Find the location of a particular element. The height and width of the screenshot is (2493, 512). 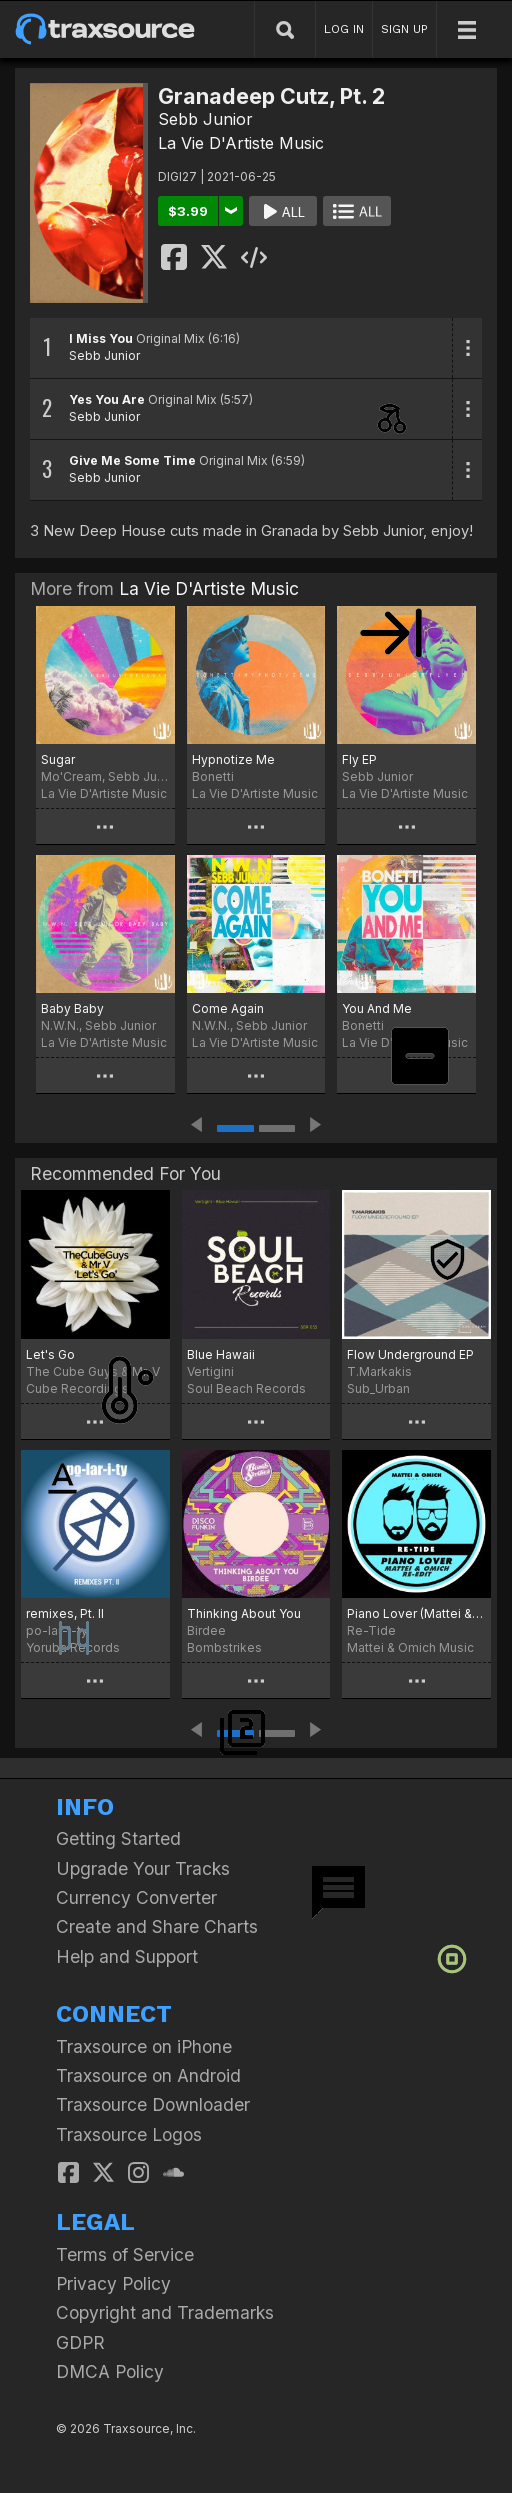

indicates fruit or produce category is located at coordinates (392, 418).